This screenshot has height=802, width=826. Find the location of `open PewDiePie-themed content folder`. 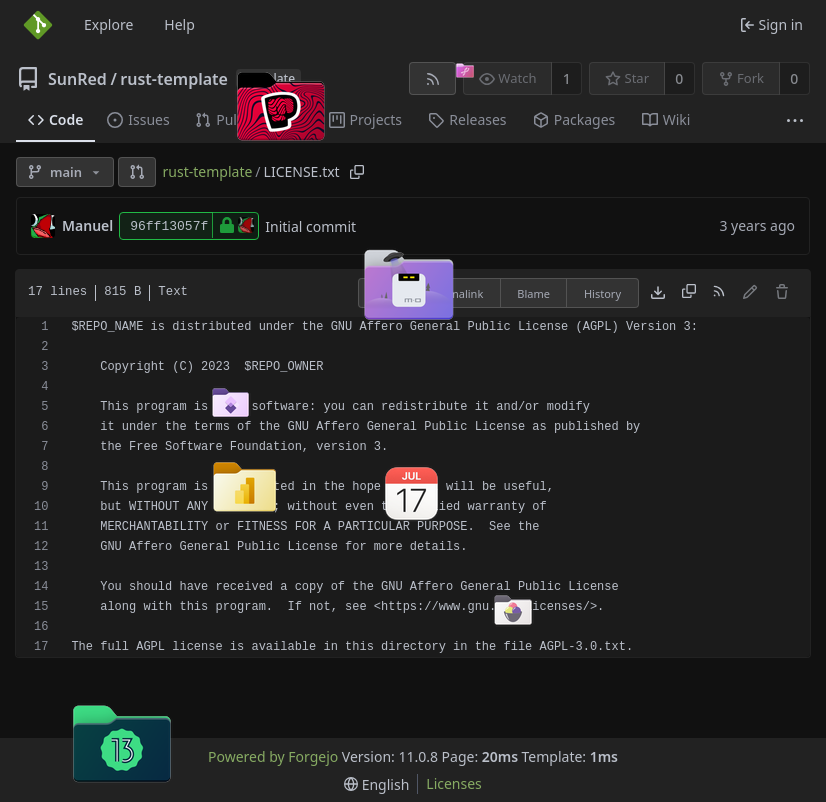

open PewDiePie-themed content folder is located at coordinates (280, 108).